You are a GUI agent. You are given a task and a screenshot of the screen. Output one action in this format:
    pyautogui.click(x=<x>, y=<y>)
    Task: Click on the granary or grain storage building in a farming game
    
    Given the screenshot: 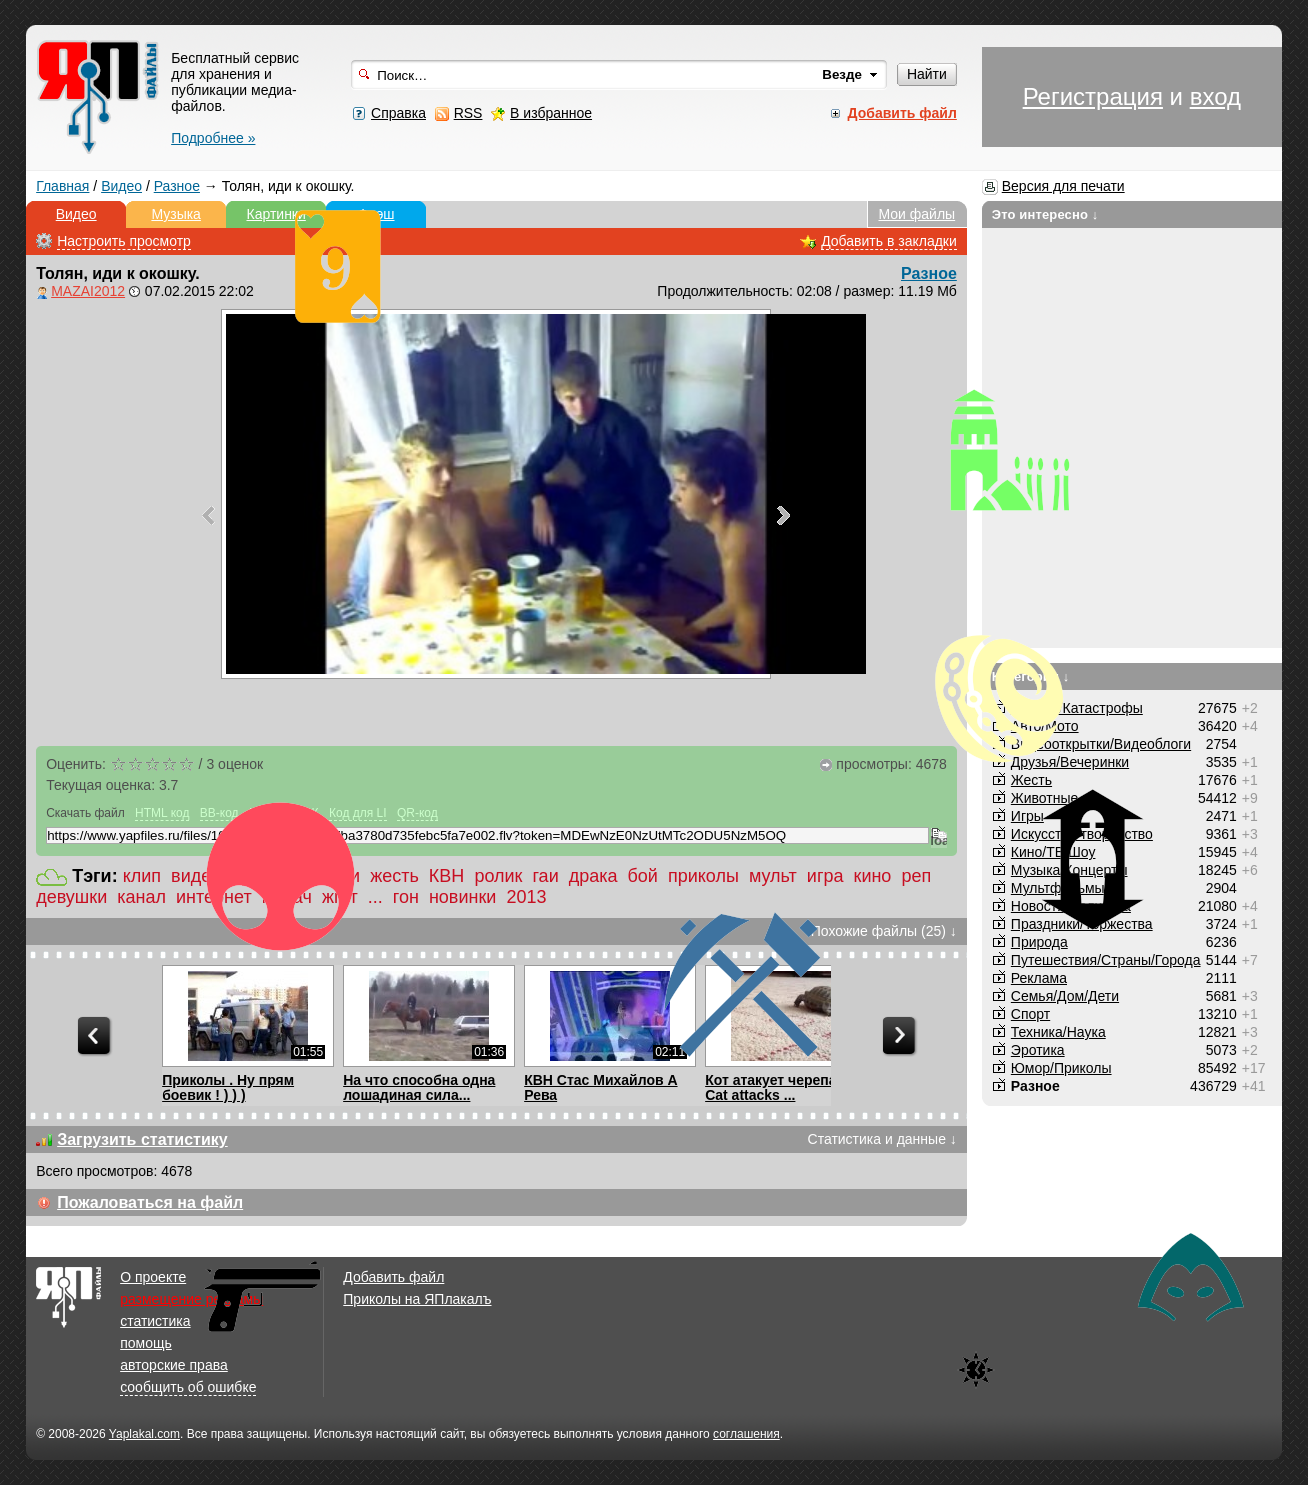 What is the action you would take?
    pyautogui.click(x=1010, y=447)
    